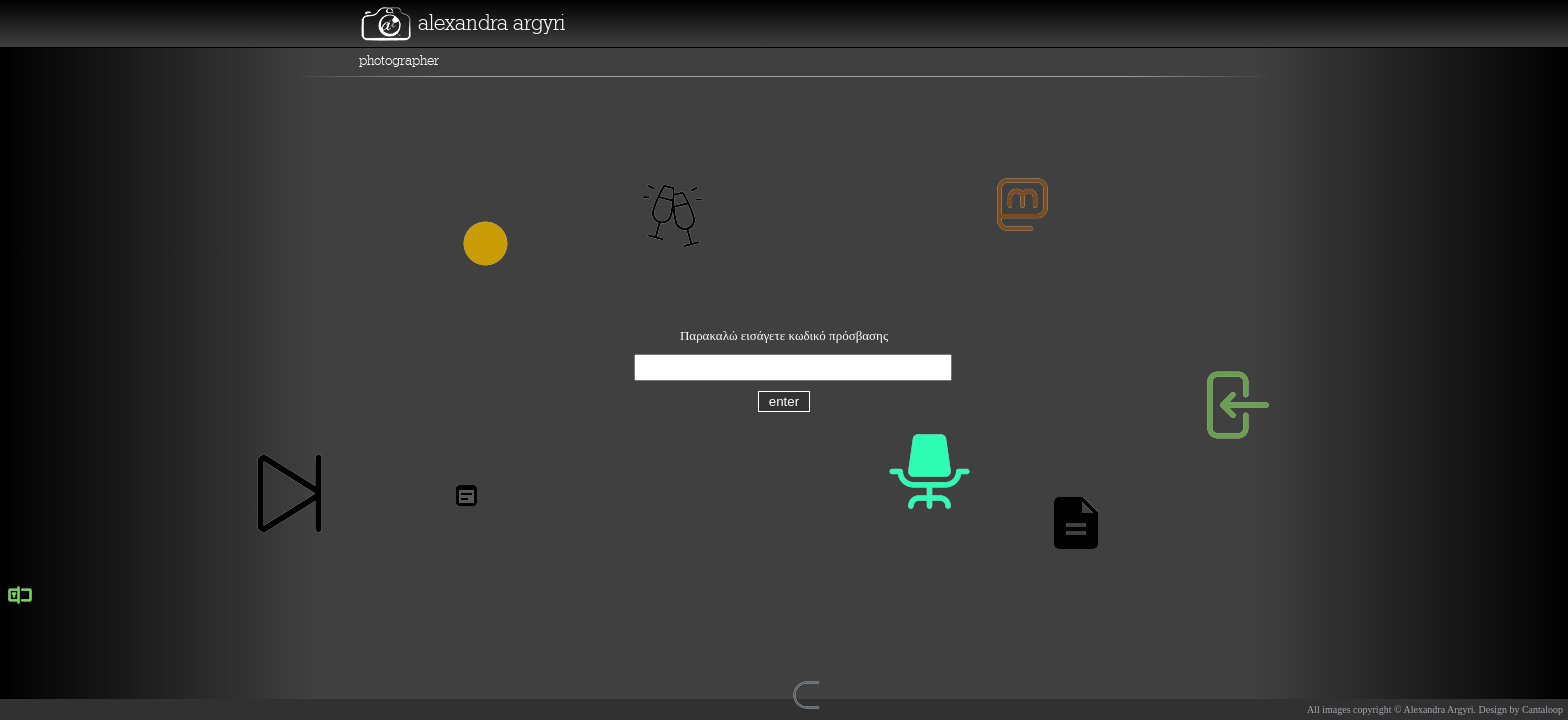 The image size is (1568, 720). Describe the element at coordinates (929, 471) in the screenshot. I see `workspace or office settings` at that location.